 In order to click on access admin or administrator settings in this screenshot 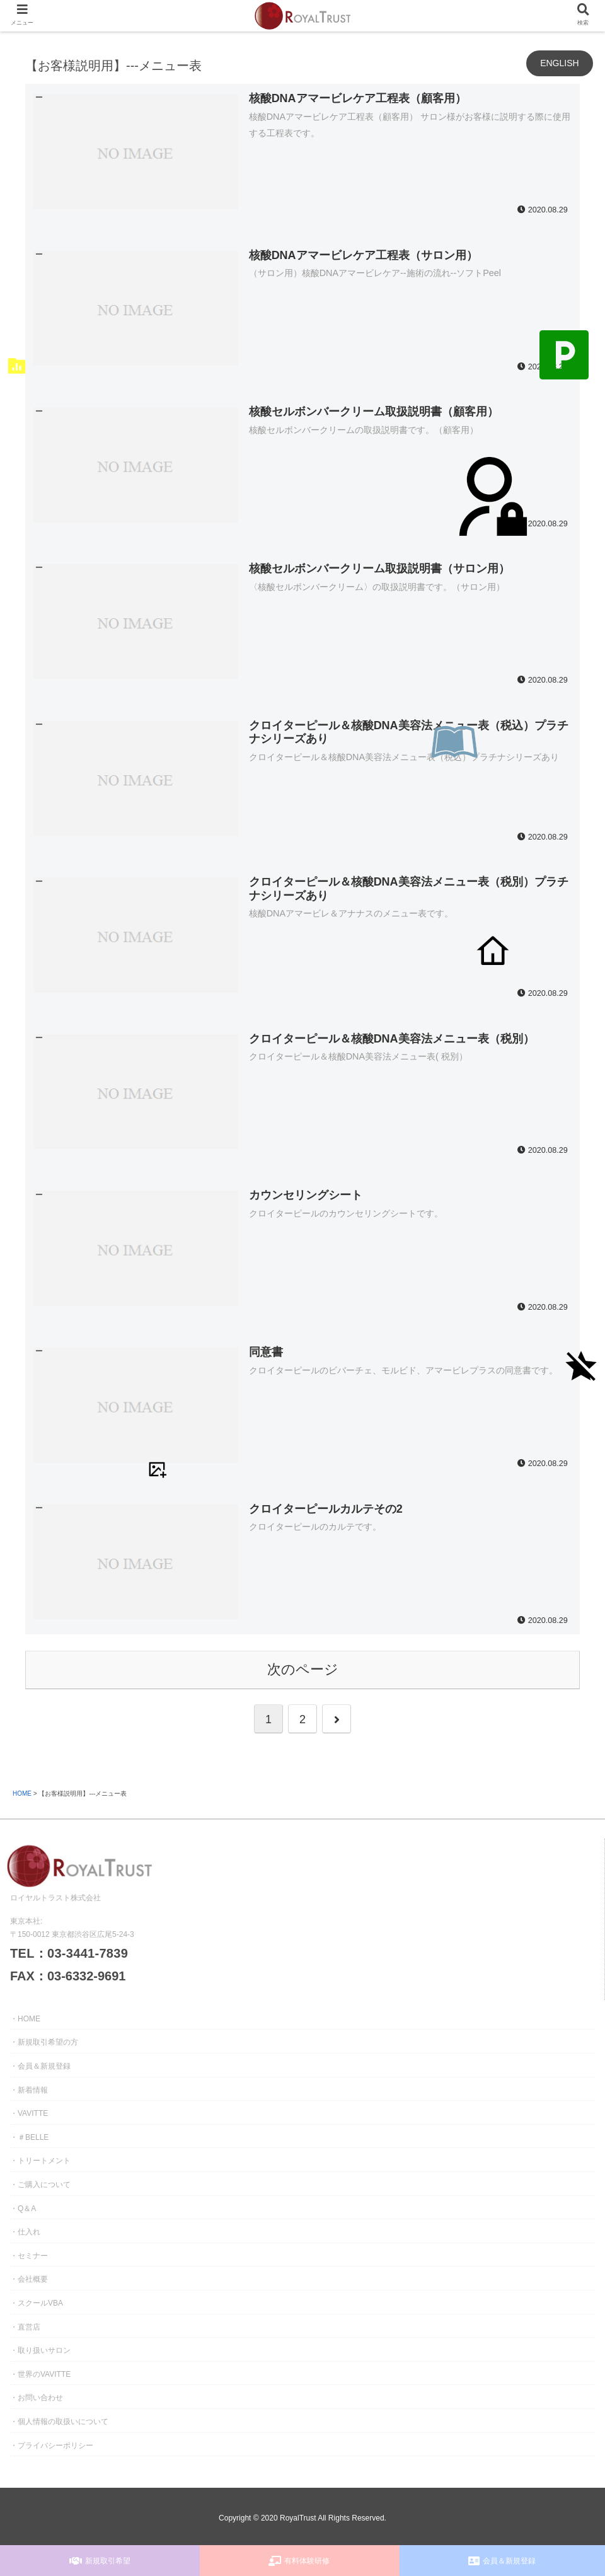, I will do `click(489, 498)`.